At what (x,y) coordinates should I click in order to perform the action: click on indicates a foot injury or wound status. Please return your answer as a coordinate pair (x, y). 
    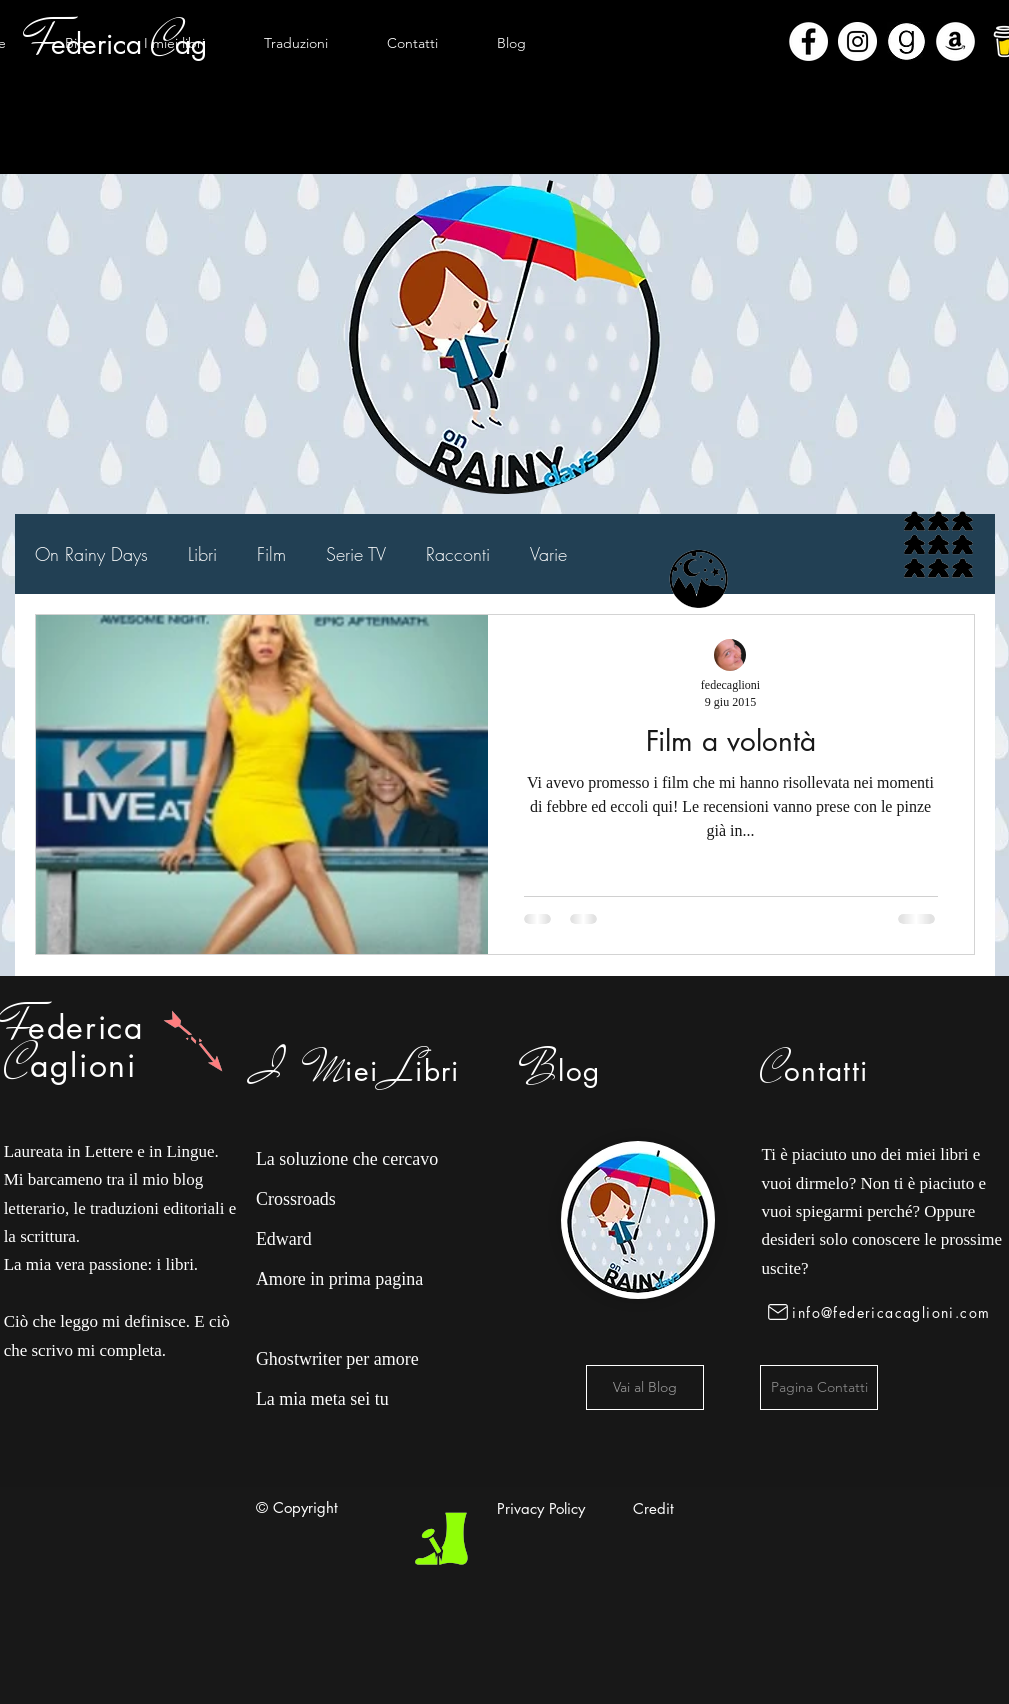
    Looking at the image, I should click on (441, 1539).